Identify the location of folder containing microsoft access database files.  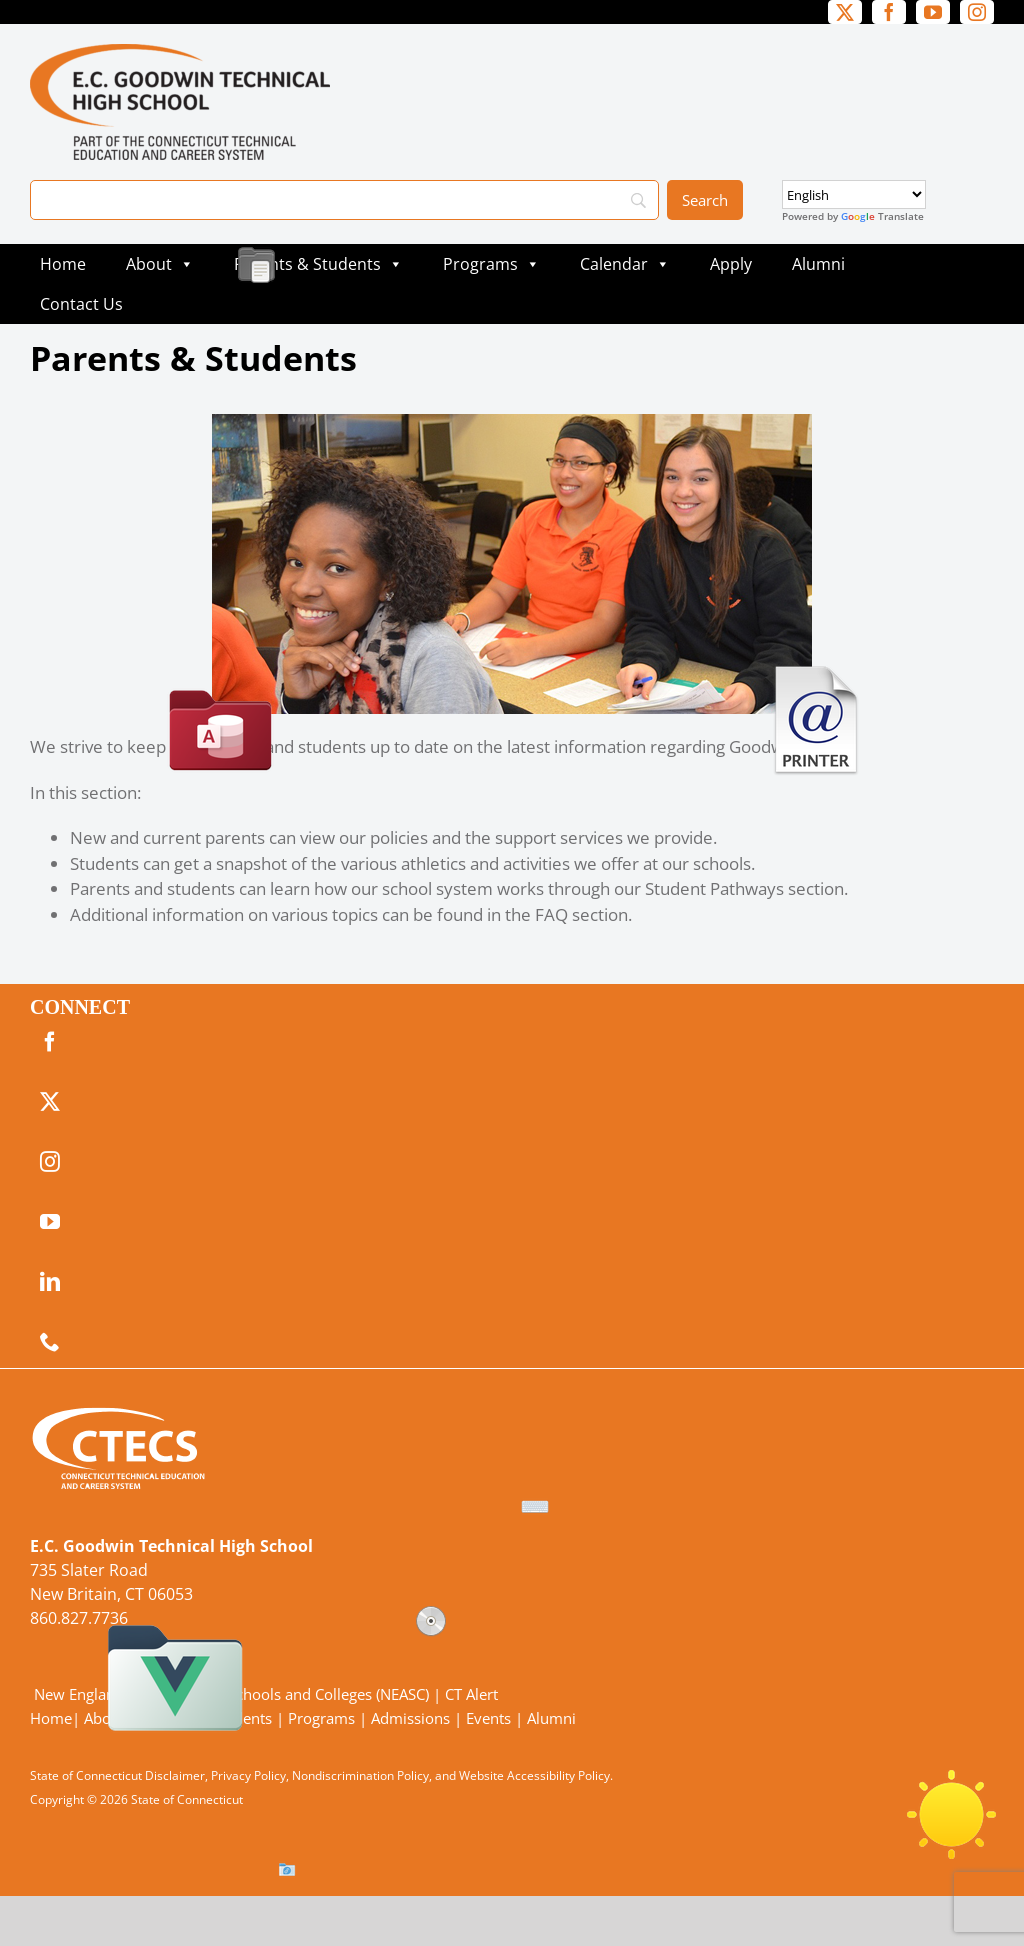
(220, 733).